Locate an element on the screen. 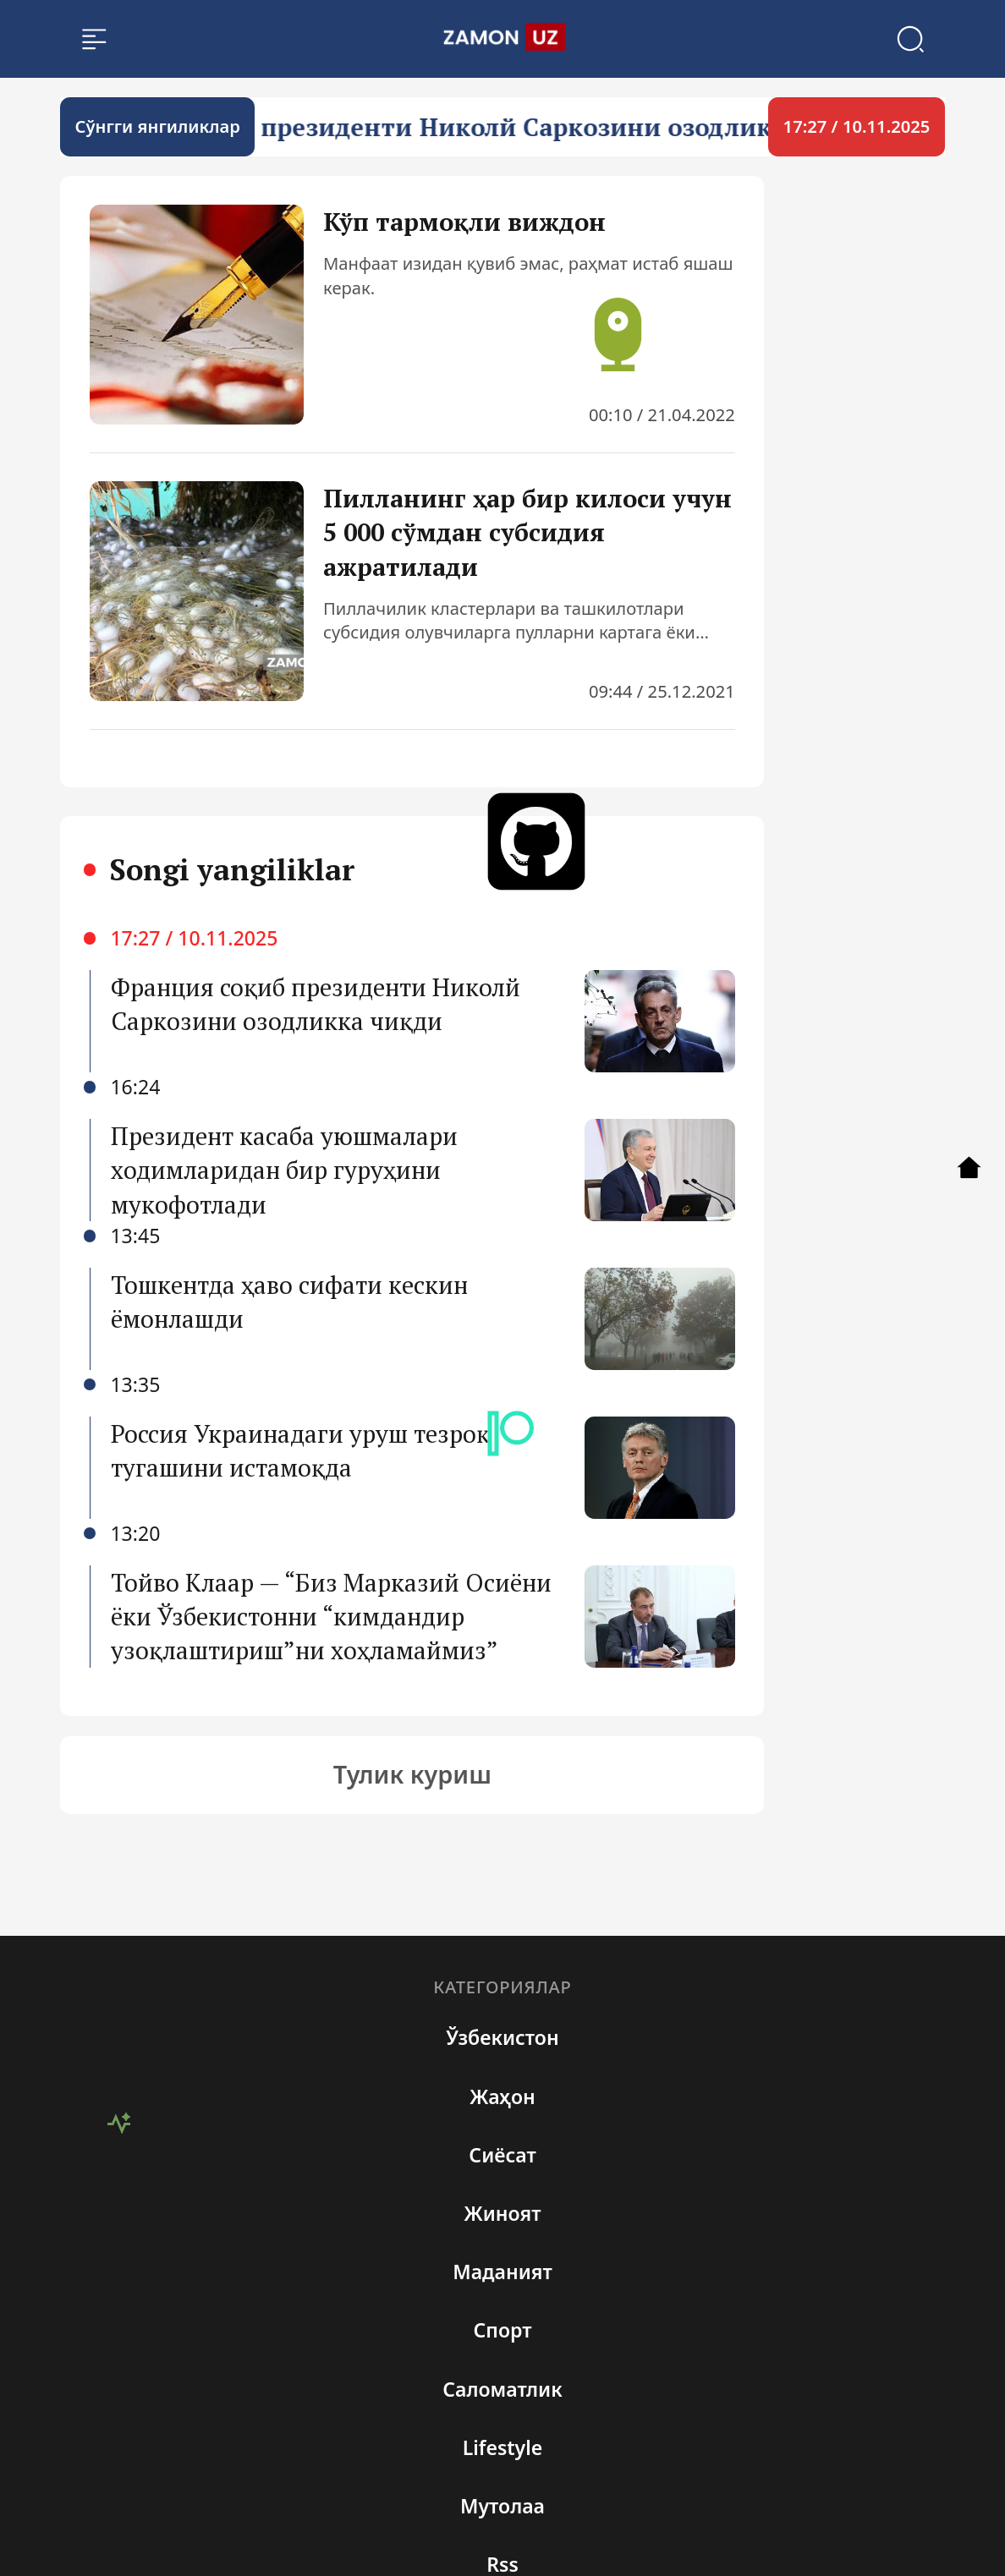  view project on github is located at coordinates (536, 841).